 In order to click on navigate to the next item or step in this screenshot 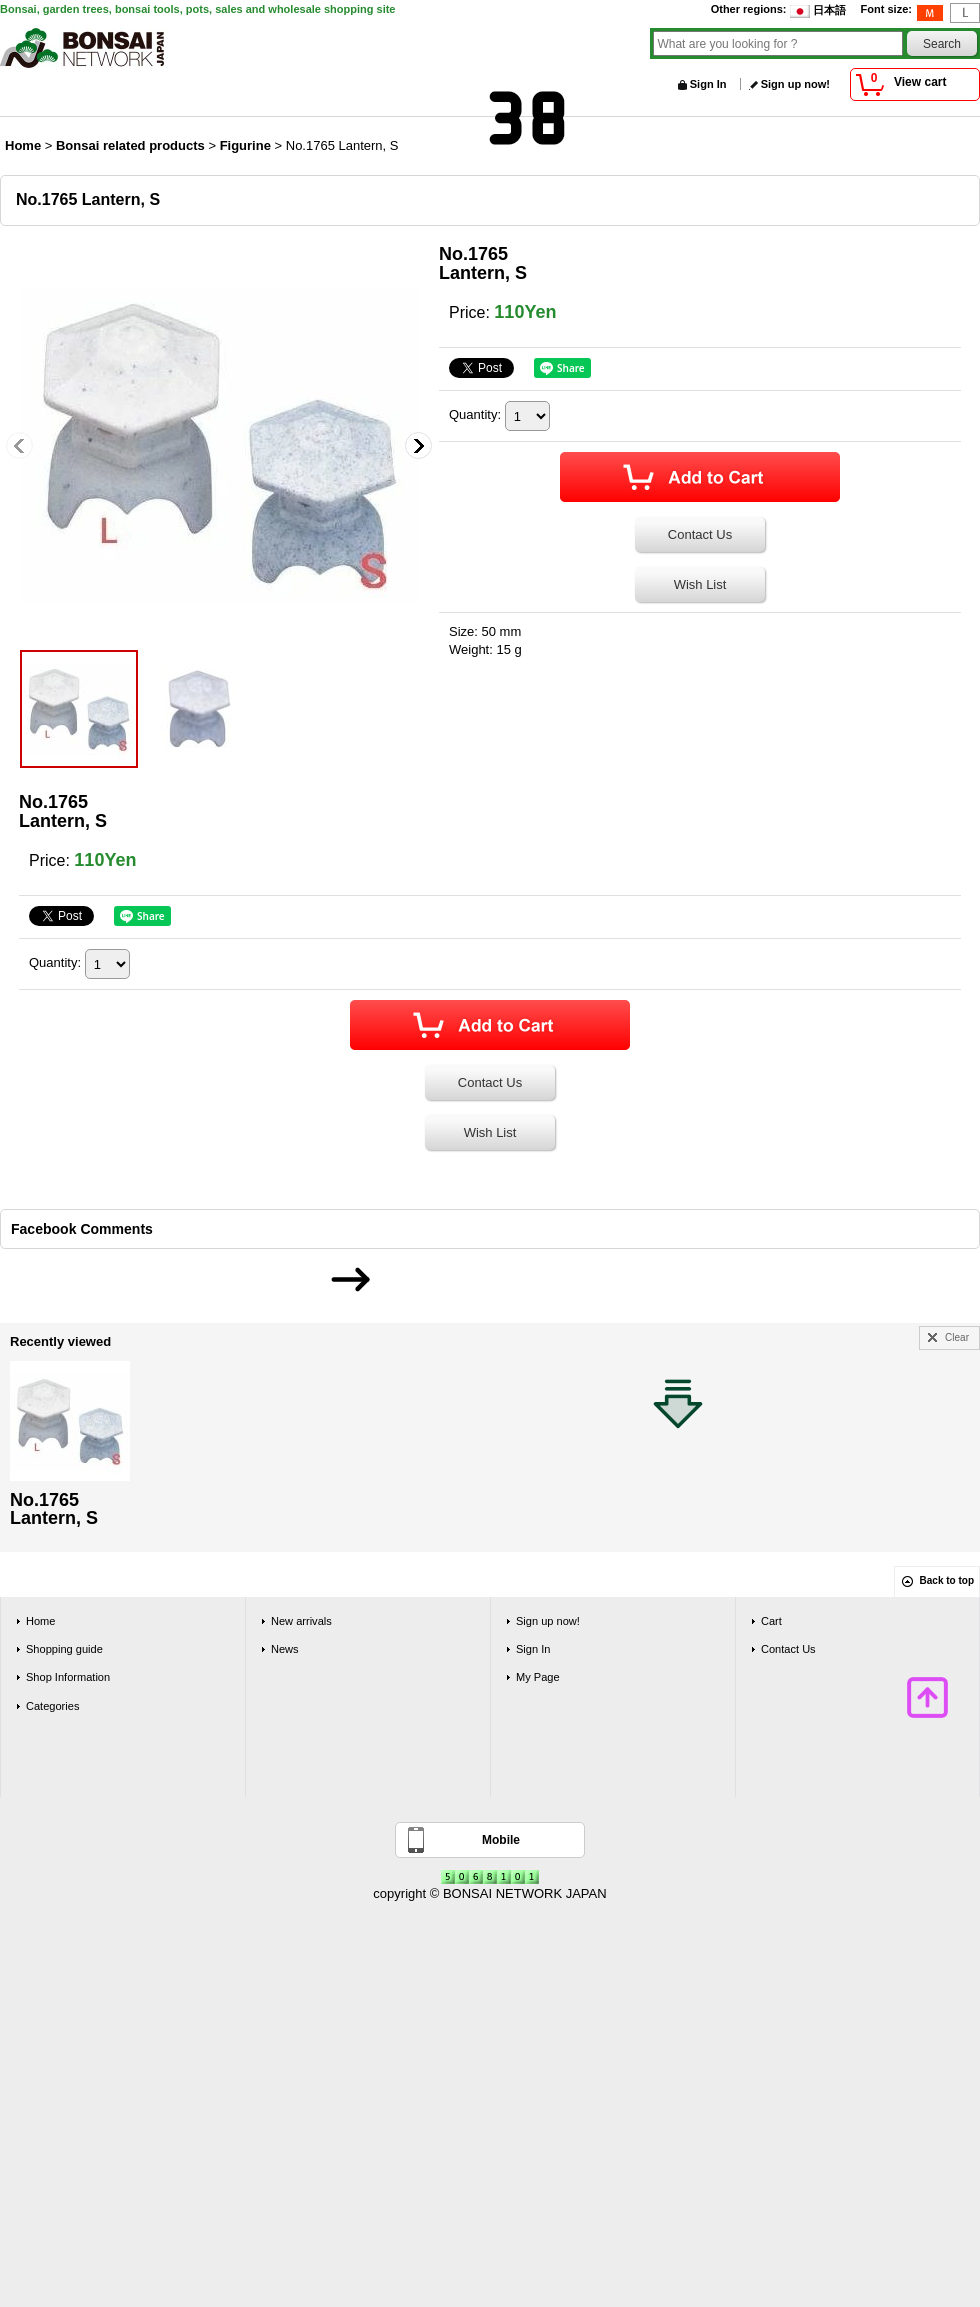, I will do `click(350, 1279)`.